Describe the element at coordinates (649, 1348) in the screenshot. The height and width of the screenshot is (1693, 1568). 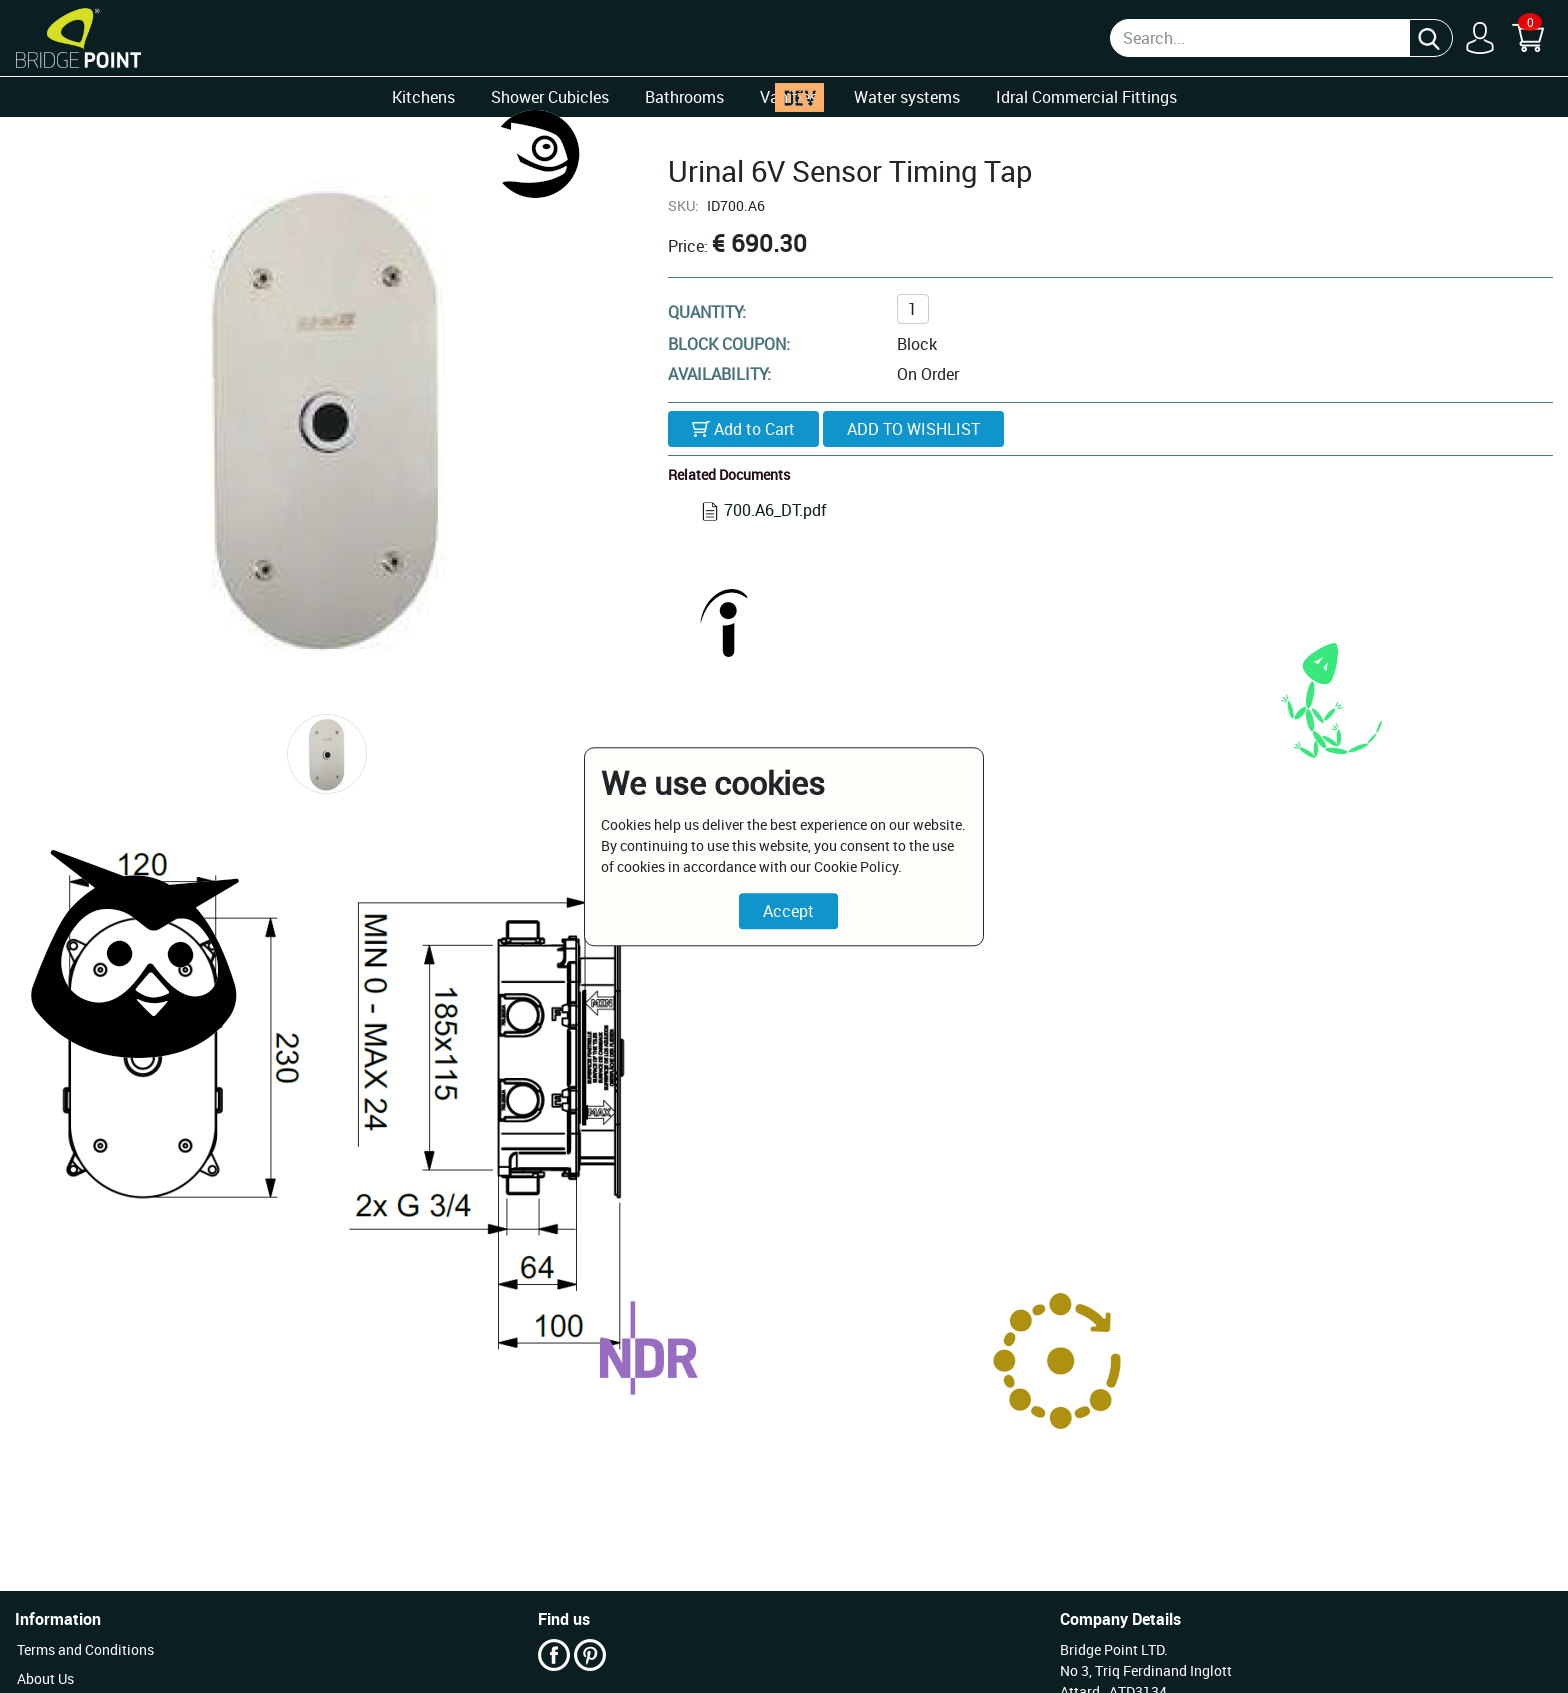
I see `NDR (Norddeutscher Rundfunk) brand logo` at that location.